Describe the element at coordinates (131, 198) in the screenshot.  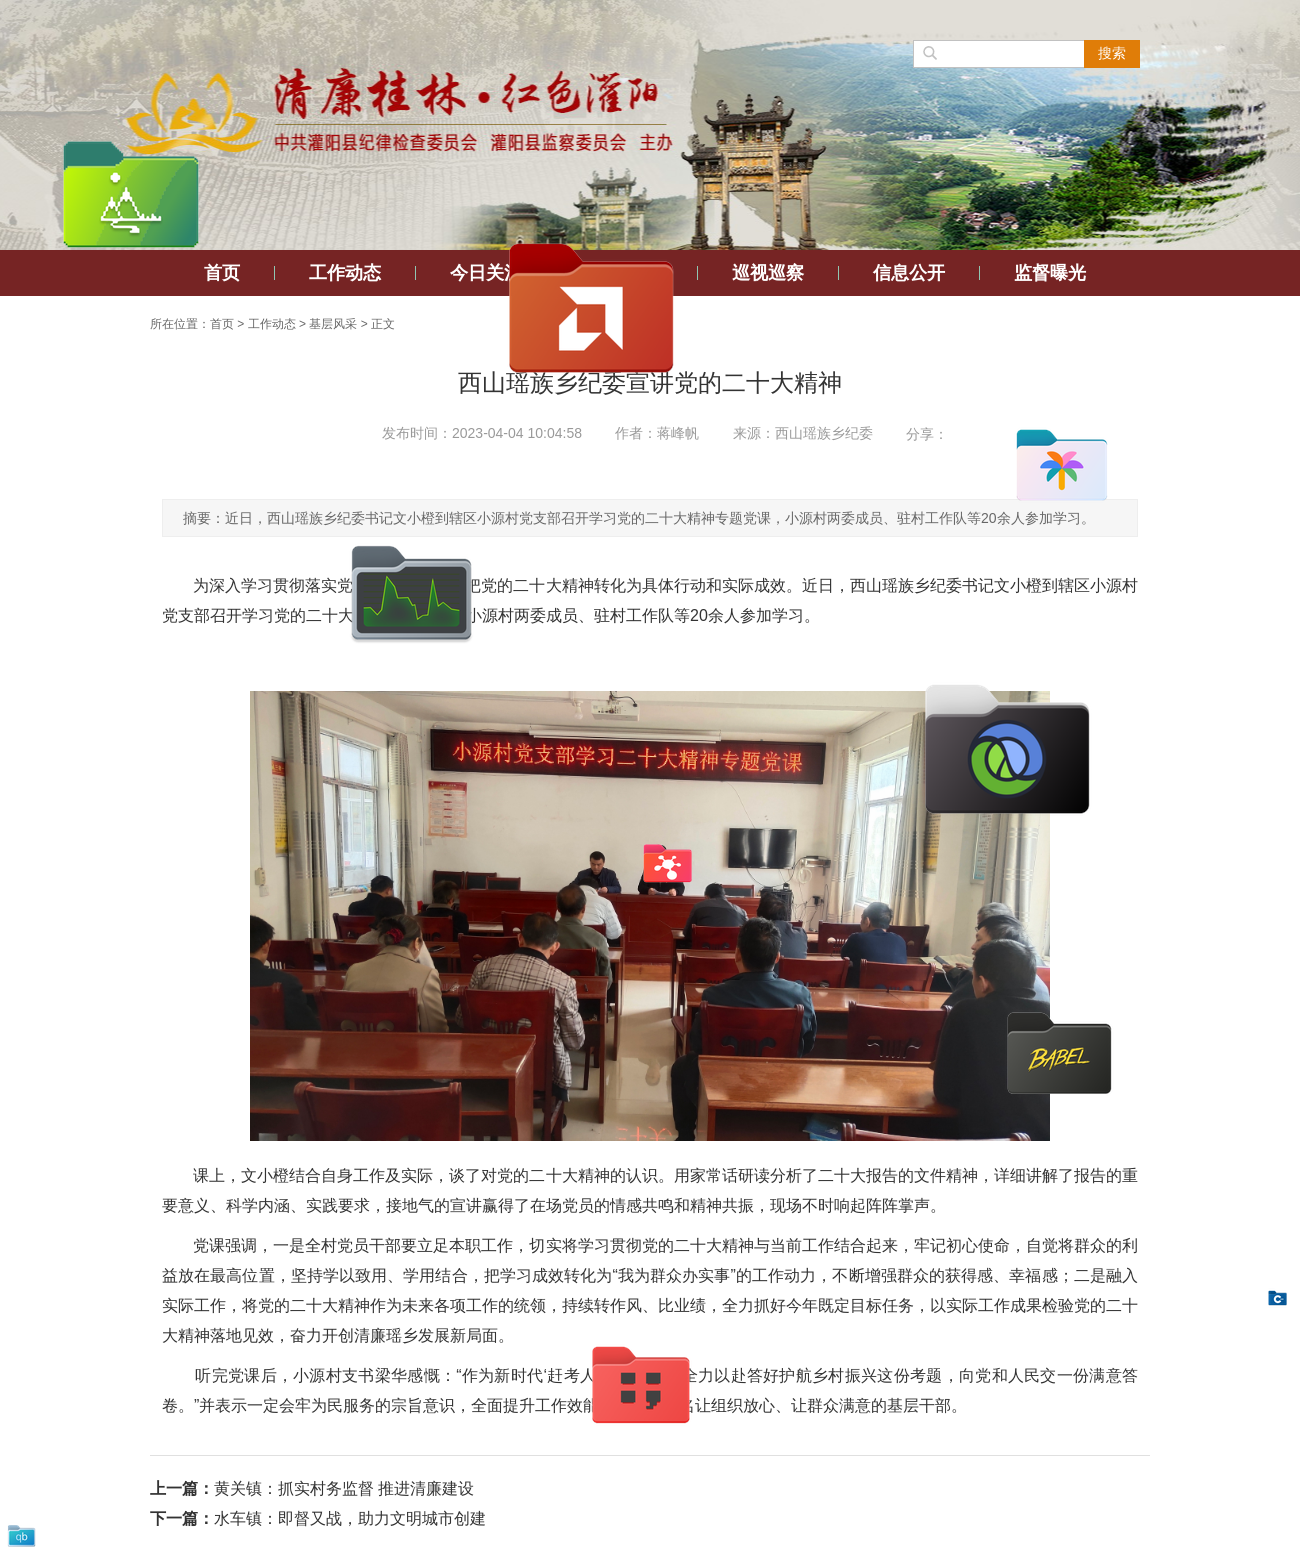
I see `open GameJolt folder` at that location.